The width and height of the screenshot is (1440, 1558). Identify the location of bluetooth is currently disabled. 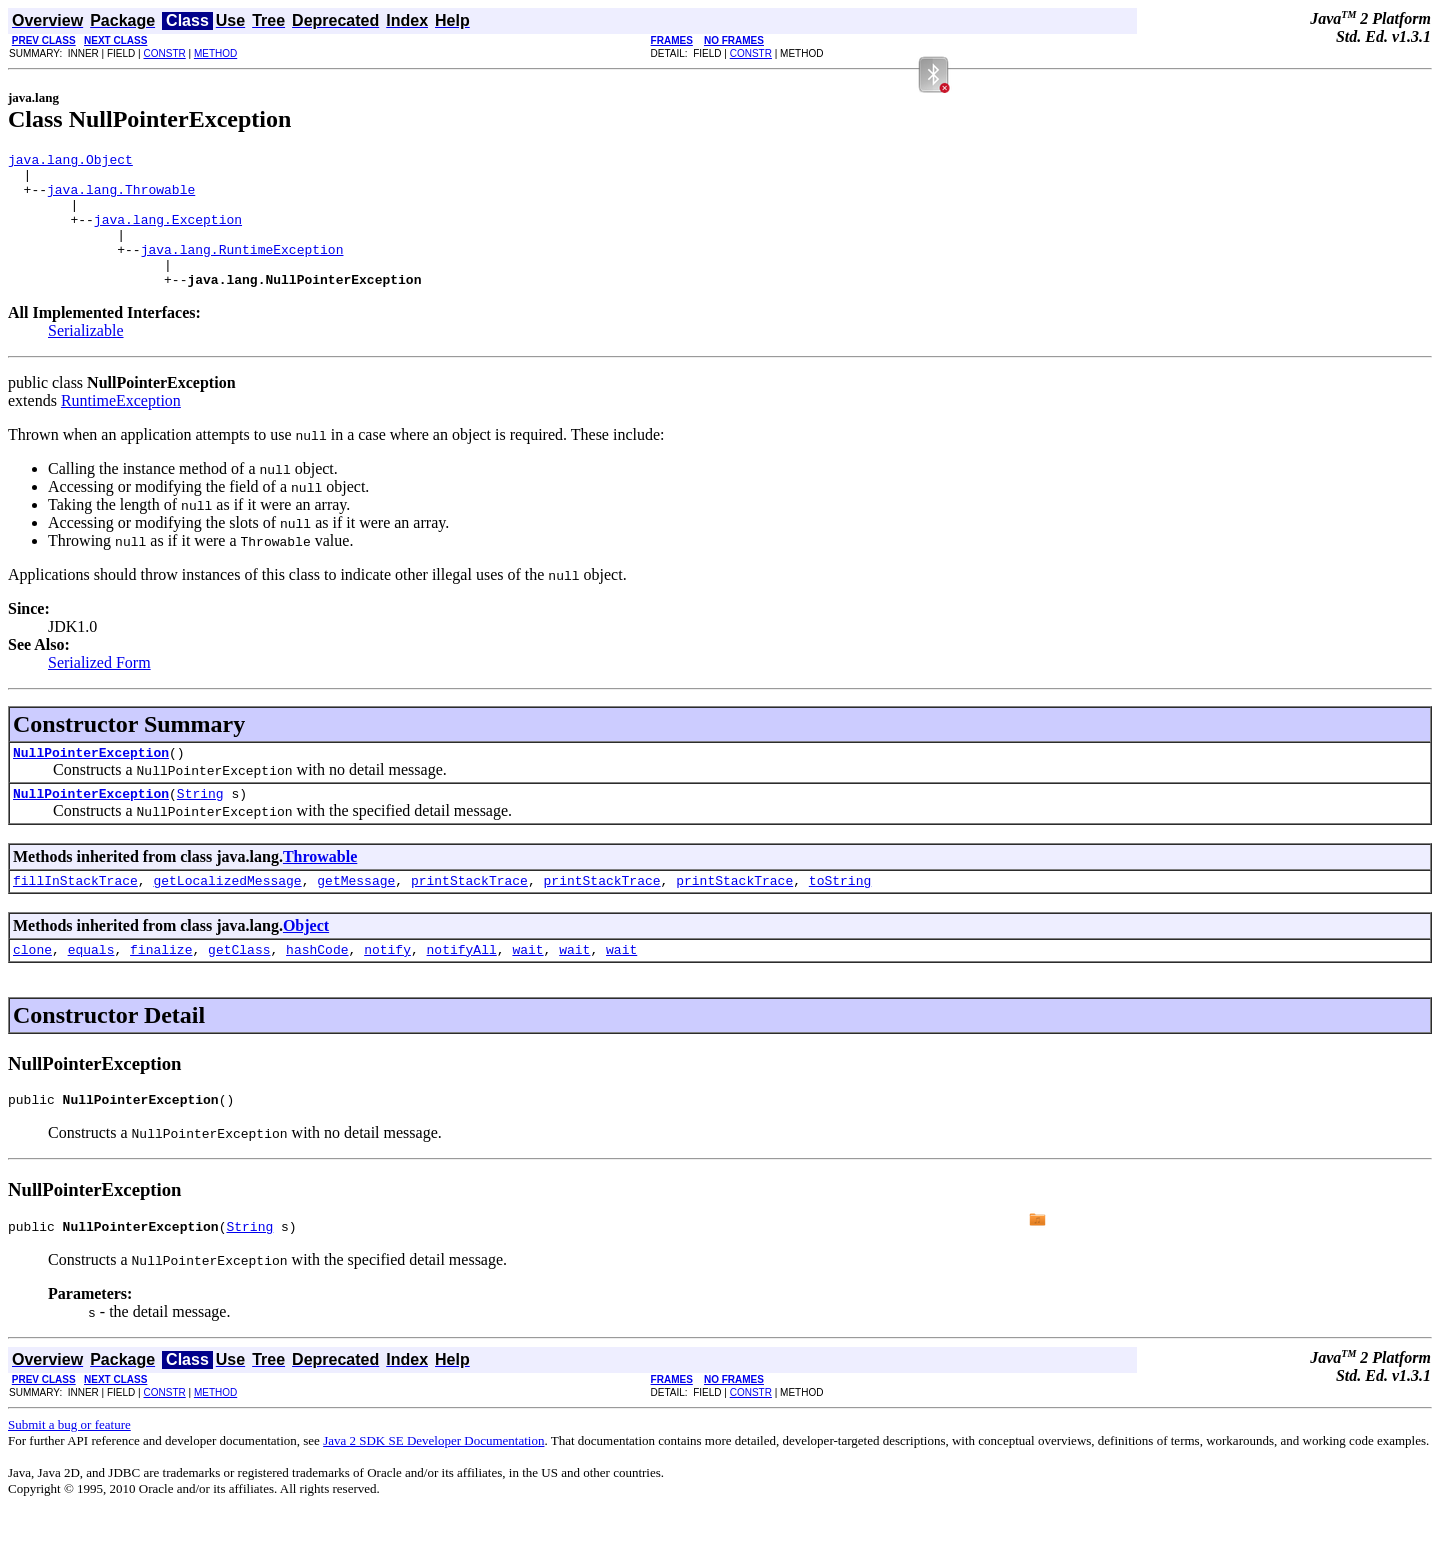
(933, 74).